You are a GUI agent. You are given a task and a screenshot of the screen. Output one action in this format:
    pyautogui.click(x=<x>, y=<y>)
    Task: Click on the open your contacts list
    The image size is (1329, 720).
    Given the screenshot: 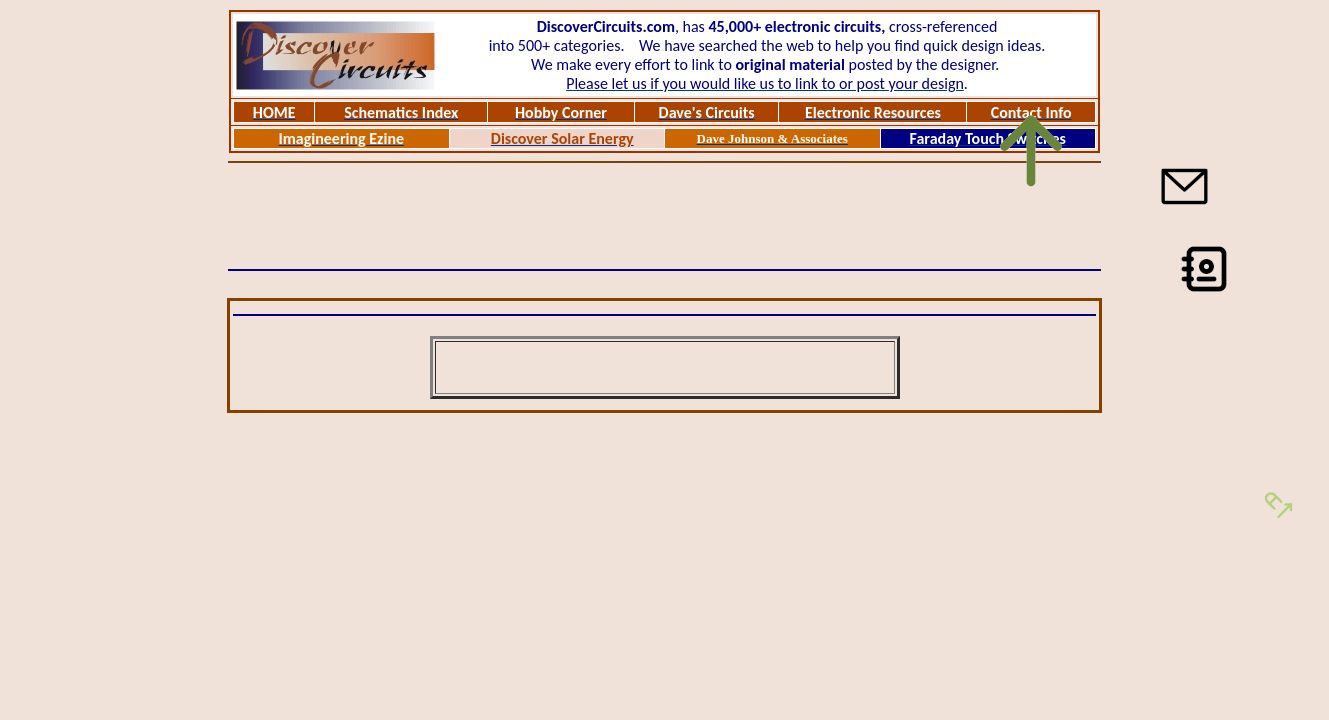 What is the action you would take?
    pyautogui.click(x=1204, y=269)
    